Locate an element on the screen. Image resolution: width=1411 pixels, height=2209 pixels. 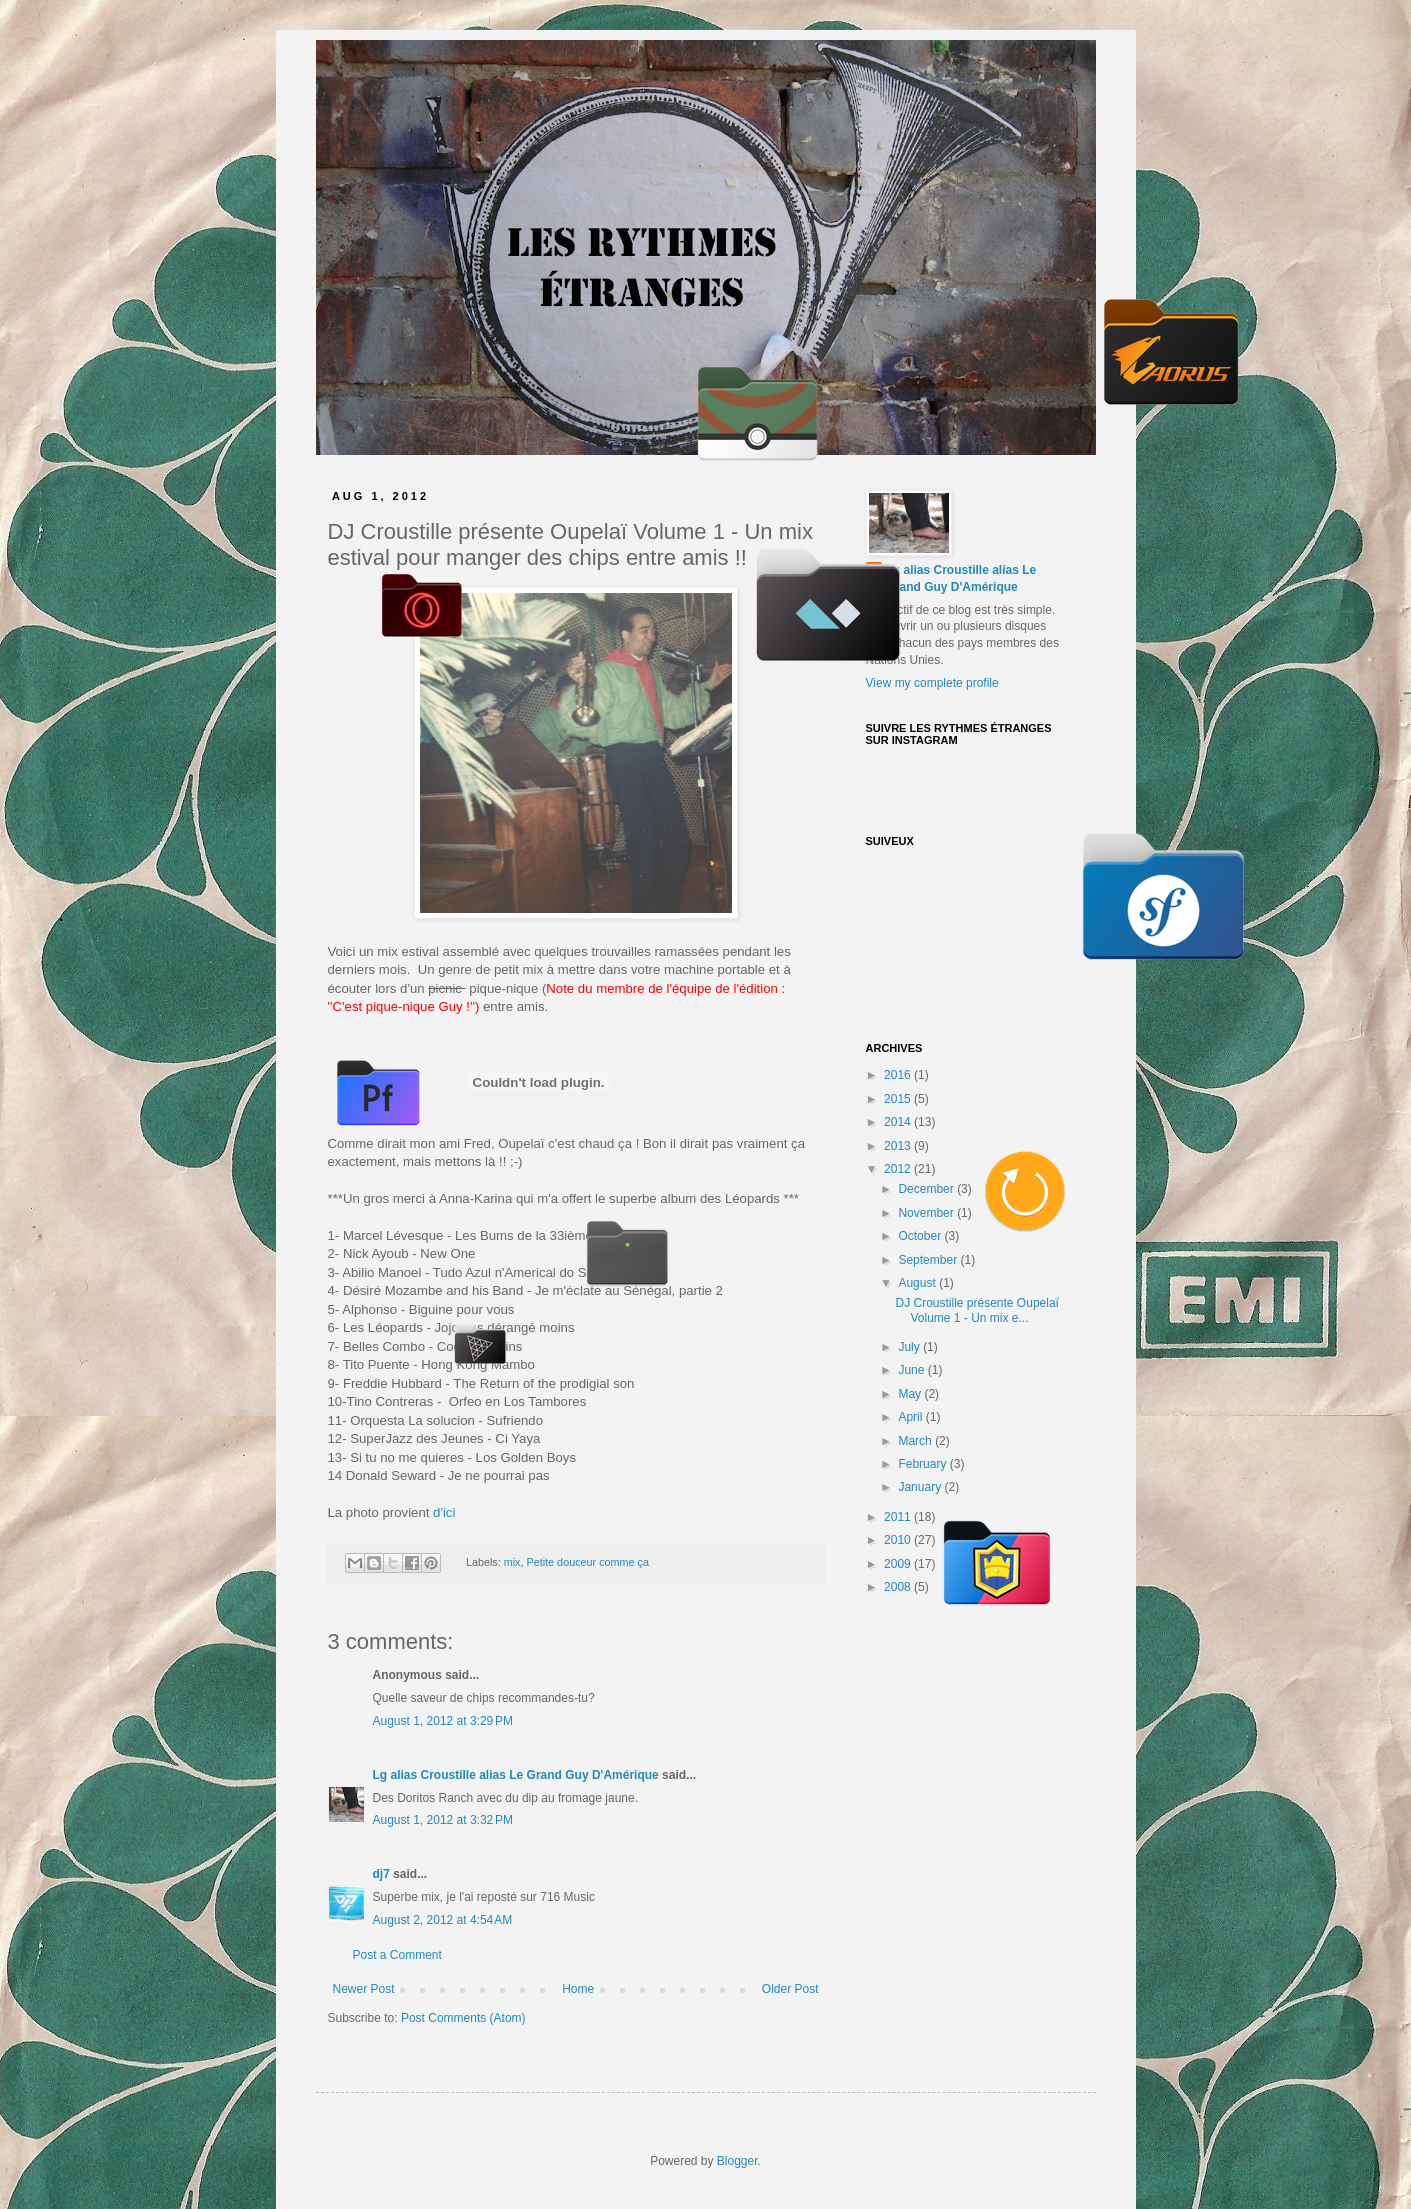
access network server files is located at coordinates (627, 1255).